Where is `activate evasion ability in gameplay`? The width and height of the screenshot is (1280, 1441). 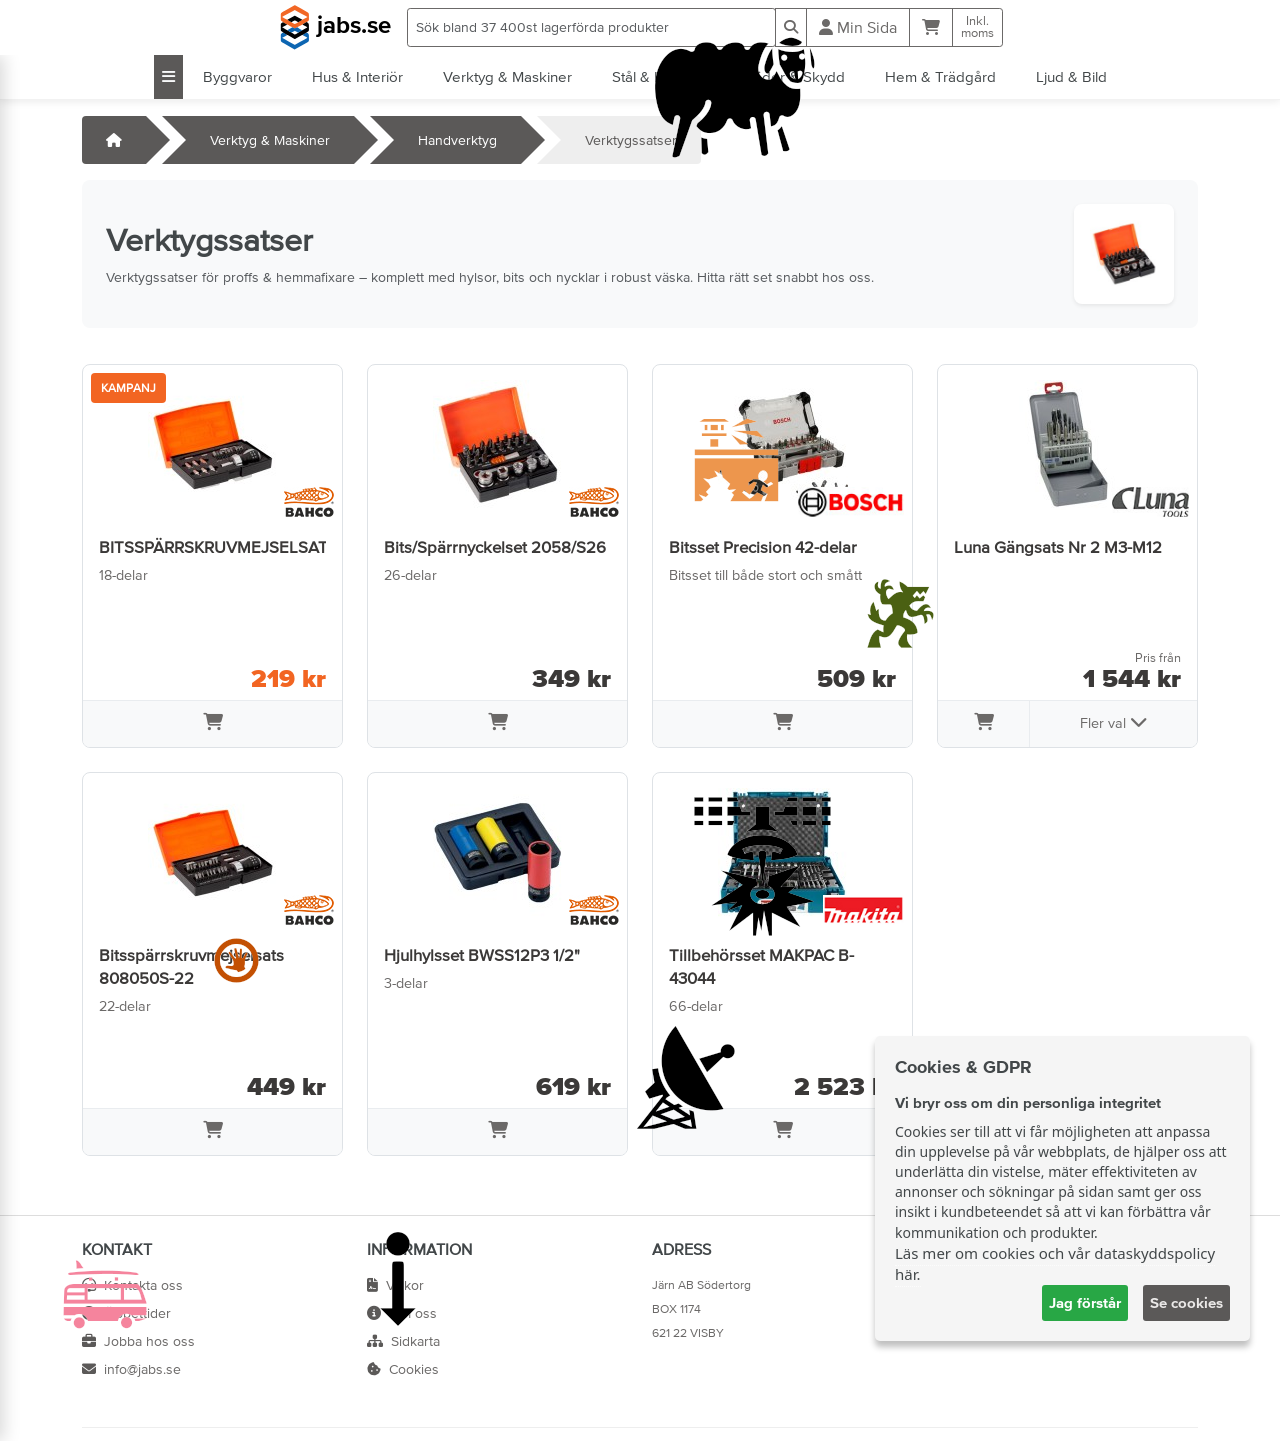 activate evasion ability in gameplay is located at coordinates (736, 459).